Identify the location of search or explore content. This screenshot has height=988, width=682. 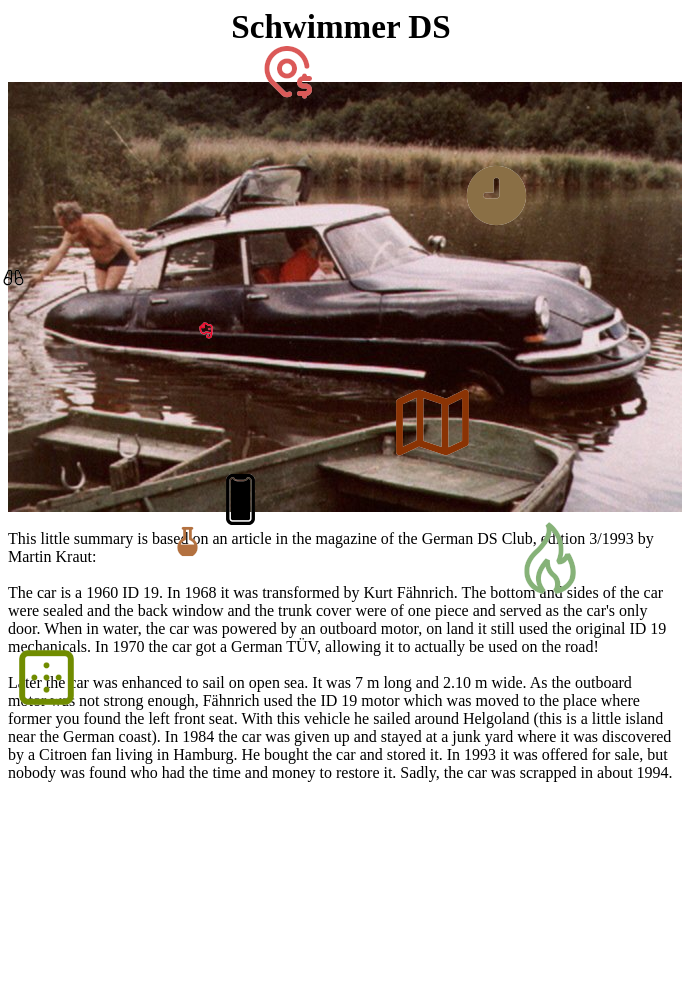
(13, 277).